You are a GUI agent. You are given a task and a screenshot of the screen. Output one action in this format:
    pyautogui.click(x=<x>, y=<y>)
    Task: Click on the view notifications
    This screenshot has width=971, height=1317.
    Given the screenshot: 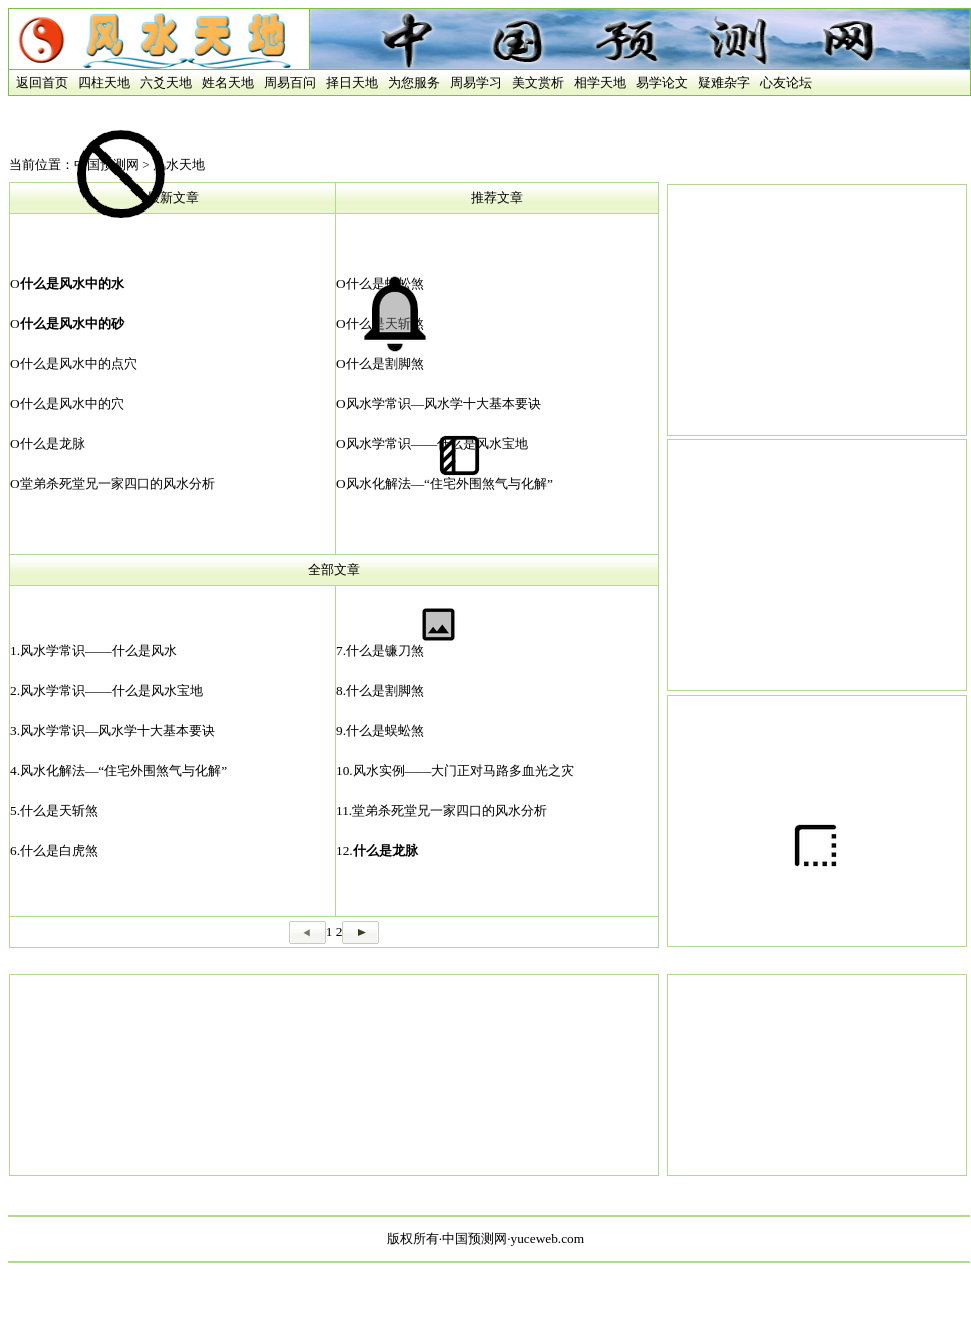 What is the action you would take?
    pyautogui.click(x=395, y=313)
    